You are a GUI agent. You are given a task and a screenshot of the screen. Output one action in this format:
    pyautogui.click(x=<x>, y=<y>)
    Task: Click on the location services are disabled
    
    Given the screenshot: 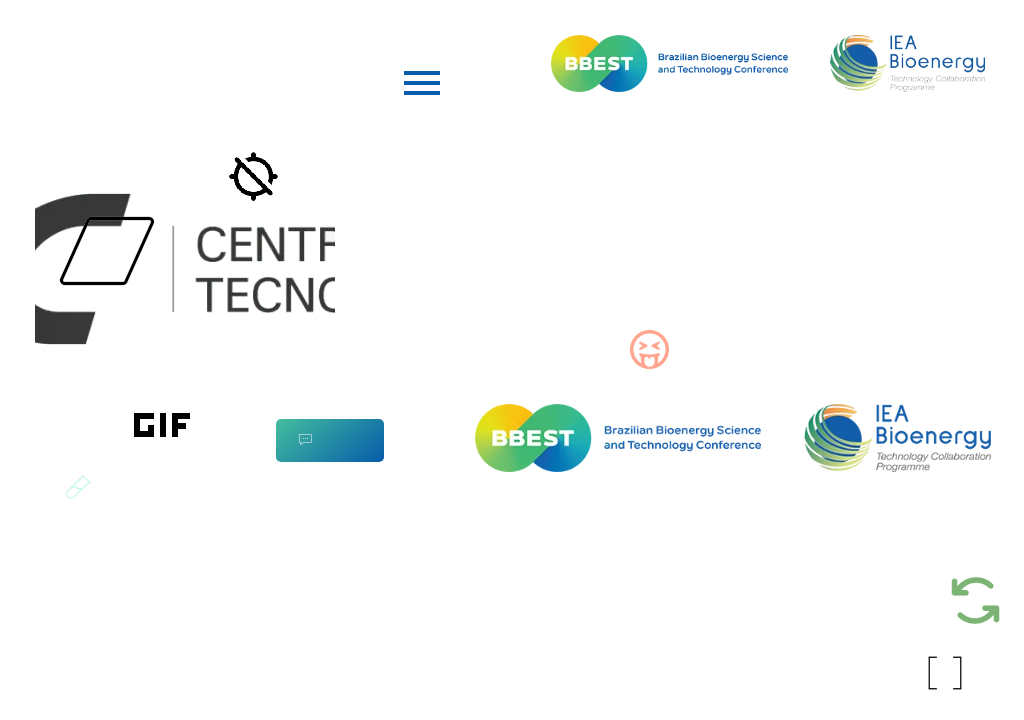 What is the action you would take?
    pyautogui.click(x=253, y=176)
    